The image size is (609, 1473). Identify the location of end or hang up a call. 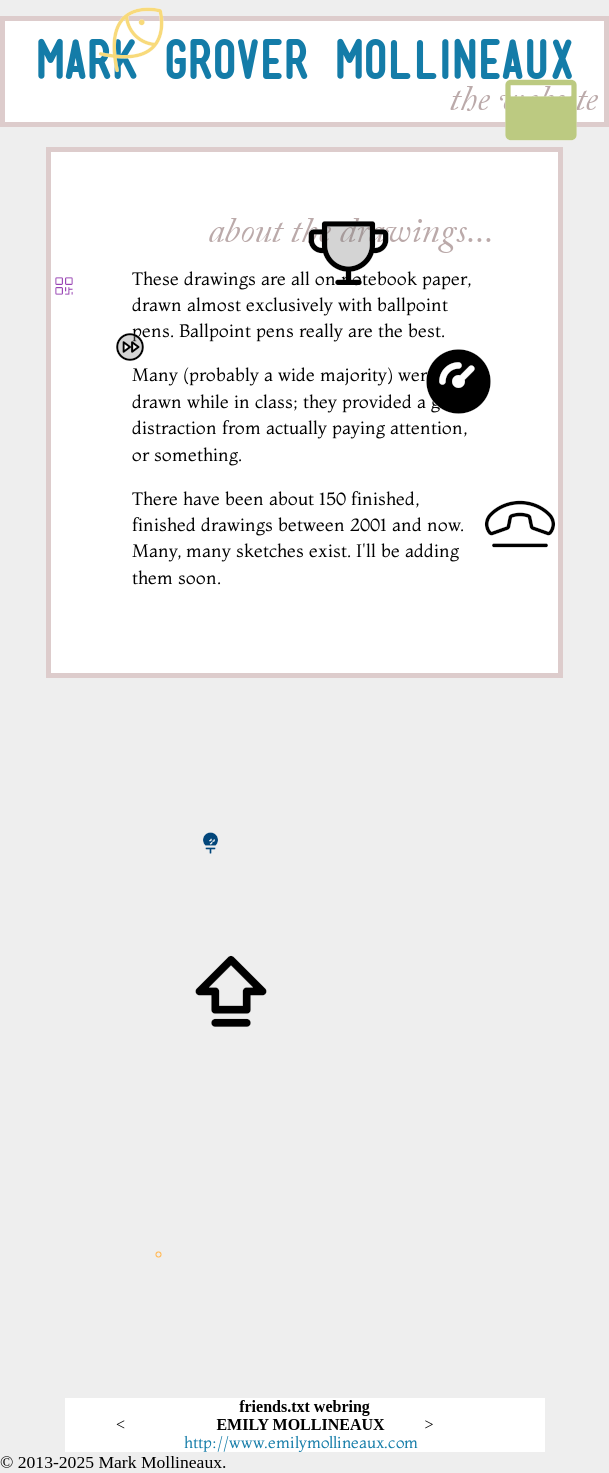
(520, 524).